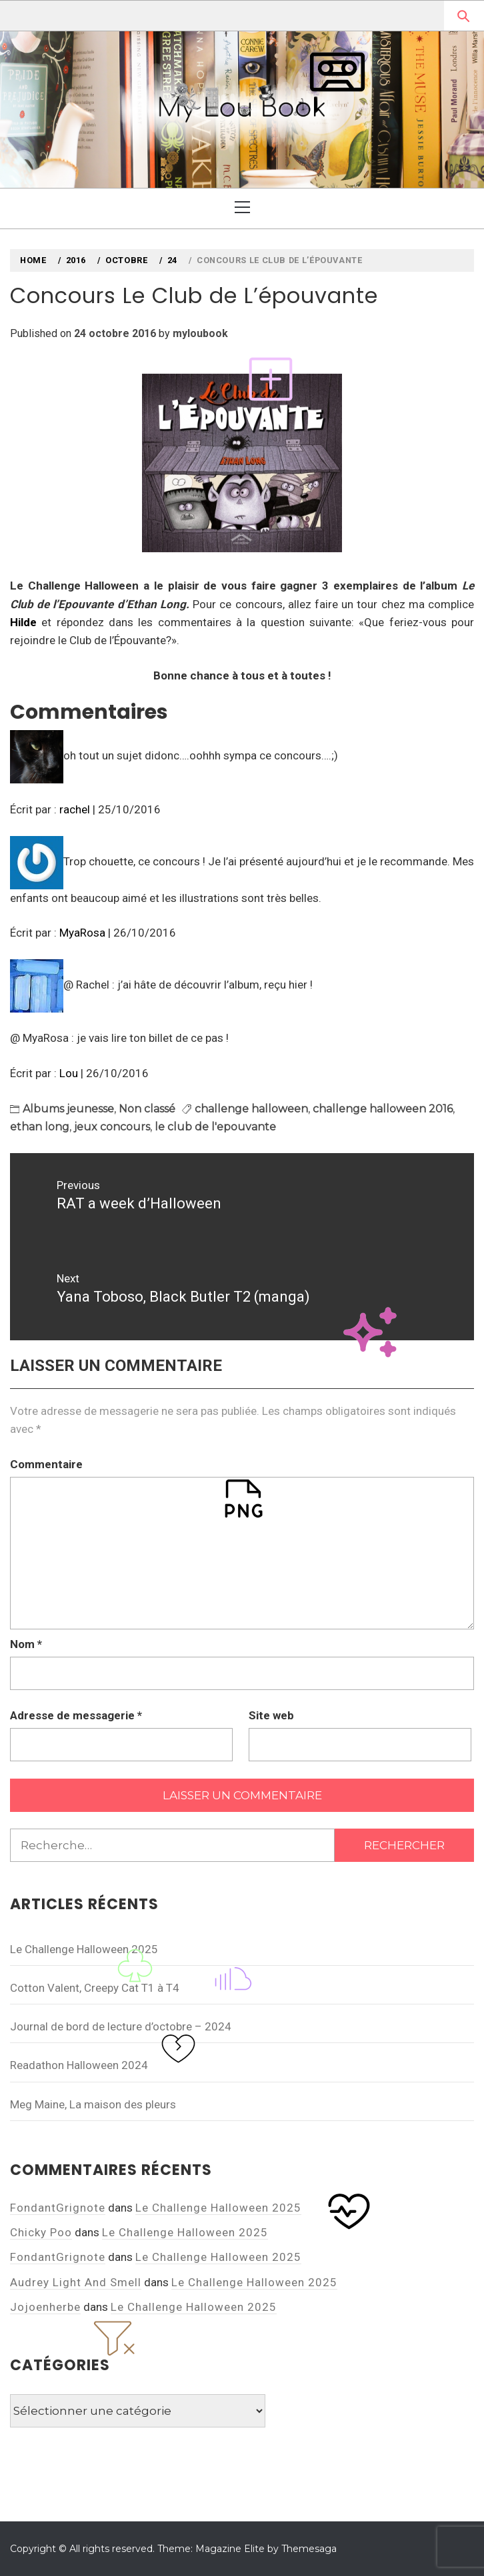  What do you see at coordinates (337, 72) in the screenshot?
I see `access audio recordings or voice memos` at bounding box center [337, 72].